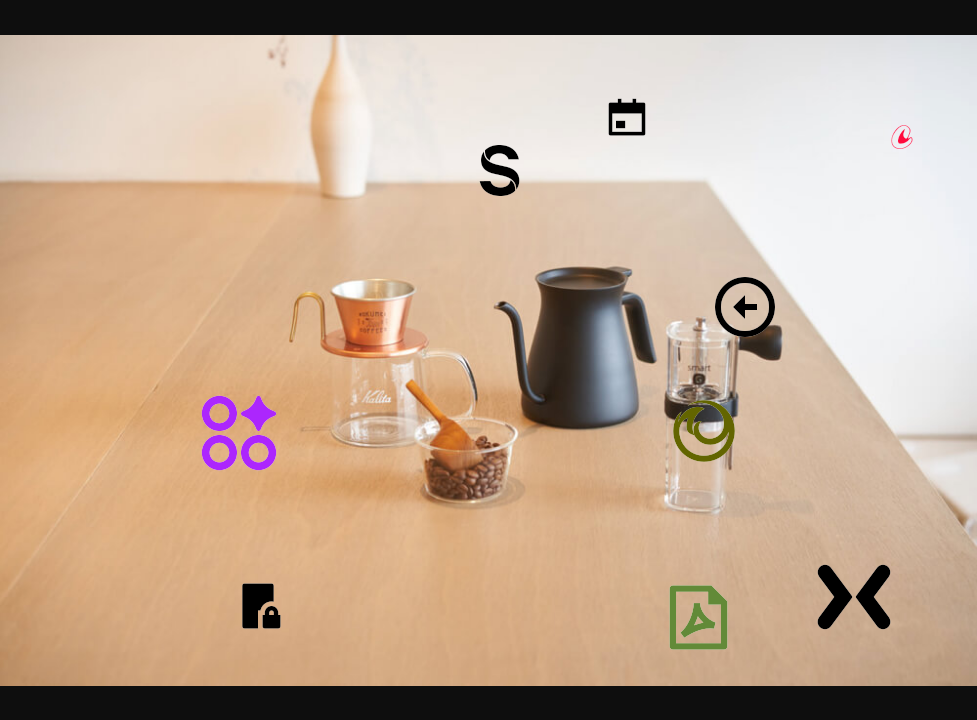 The height and width of the screenshot is (720, 977). Describe the element at coordinates (854, 597) in the screenshot. I see `mixer streaming platform logo` at that location.